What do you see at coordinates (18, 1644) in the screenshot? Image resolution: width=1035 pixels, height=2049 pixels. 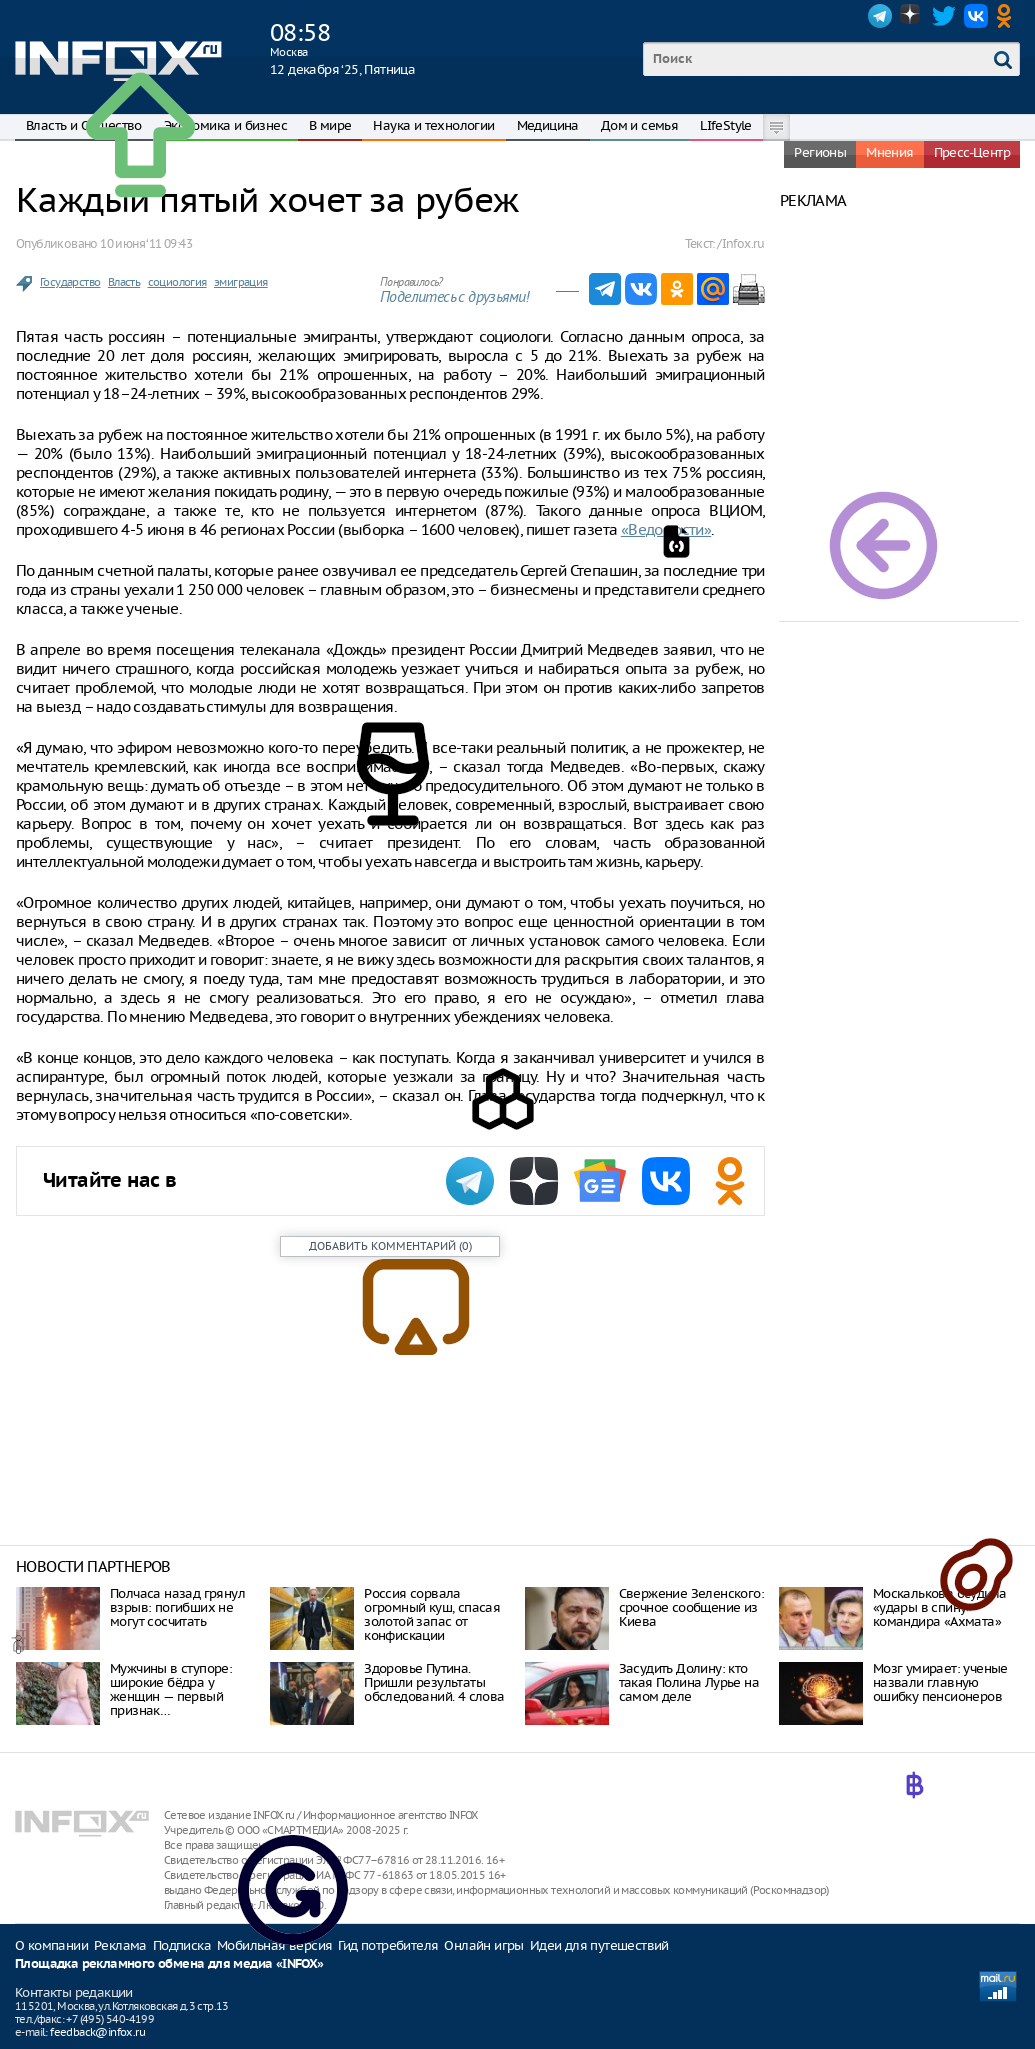 I see `select moped or scooter delivery option` at bounding box center [18, 1644].